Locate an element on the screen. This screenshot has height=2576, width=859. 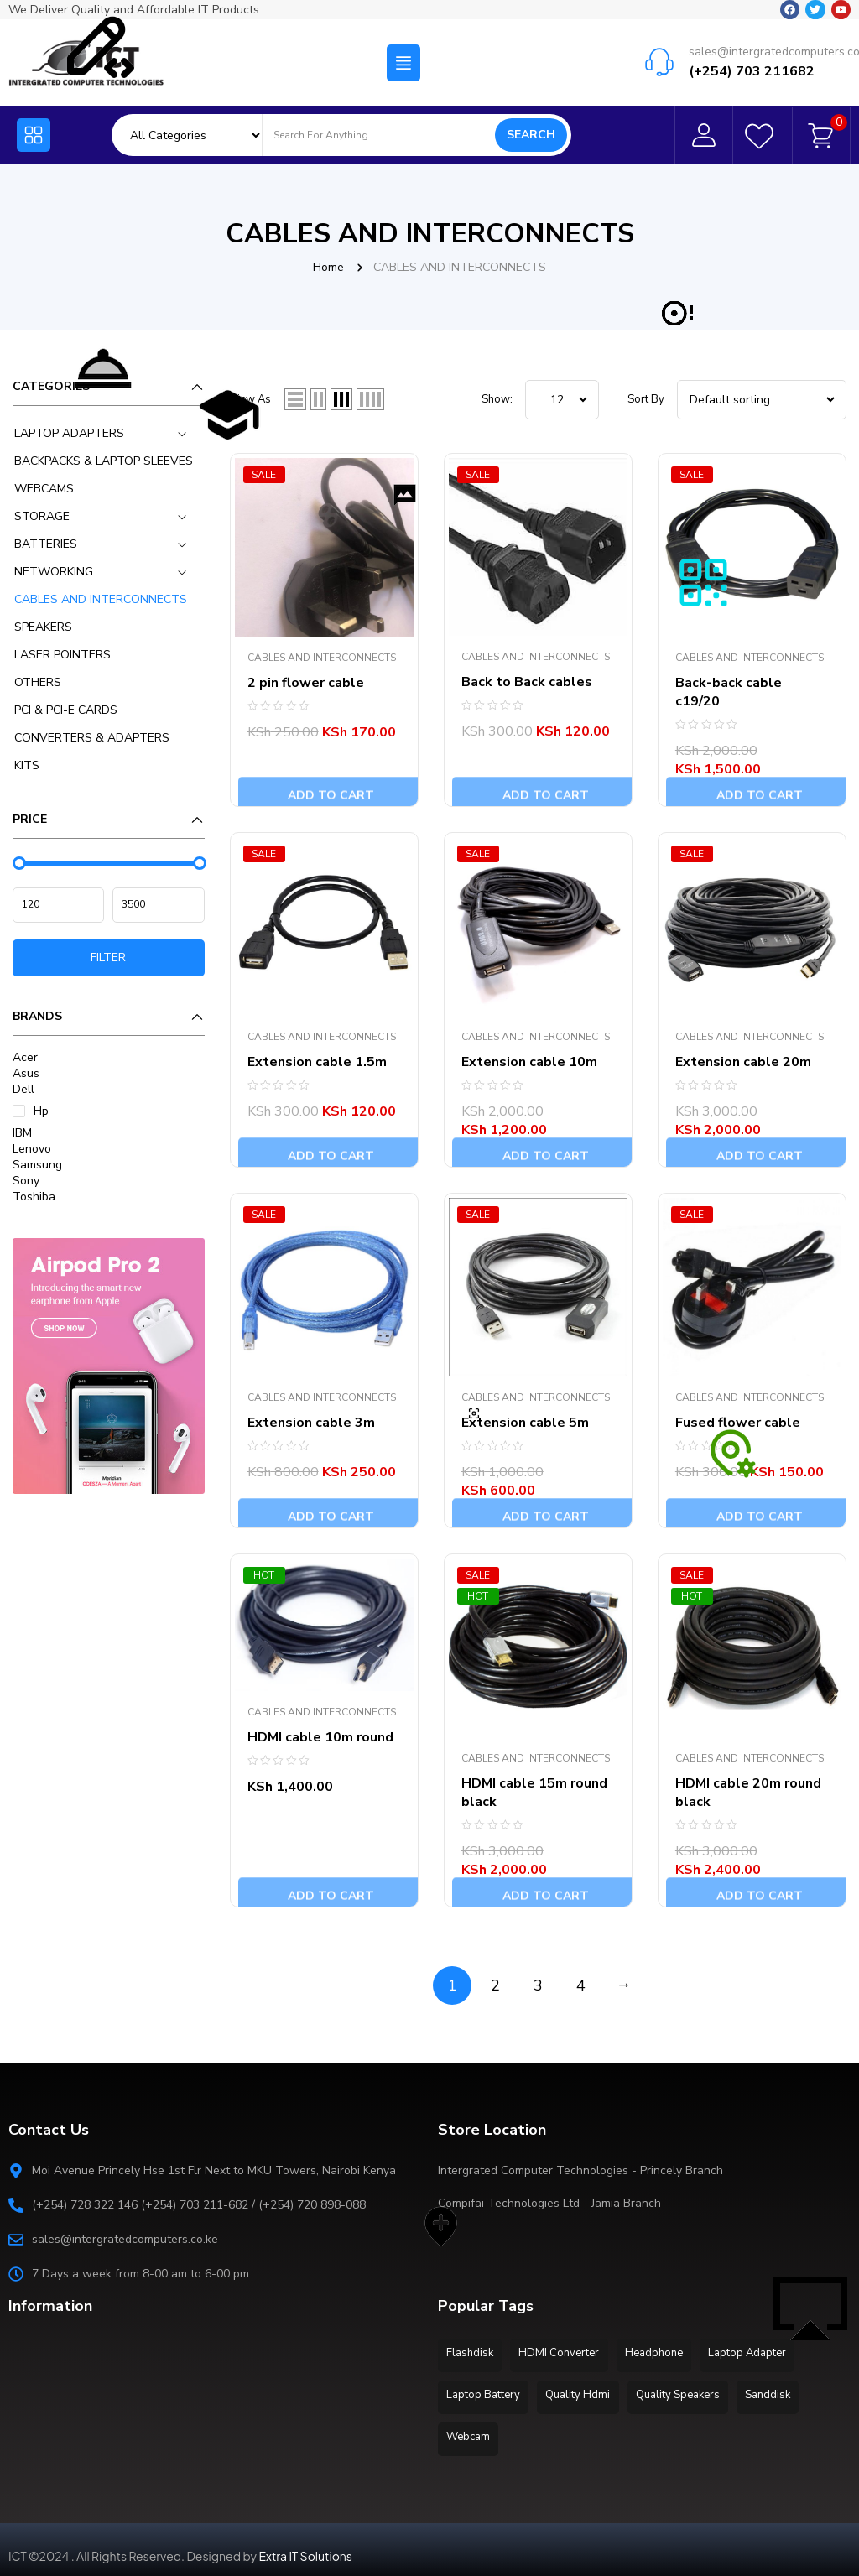
center focus on camera viewfinder is located at coordinates (474, 1413).